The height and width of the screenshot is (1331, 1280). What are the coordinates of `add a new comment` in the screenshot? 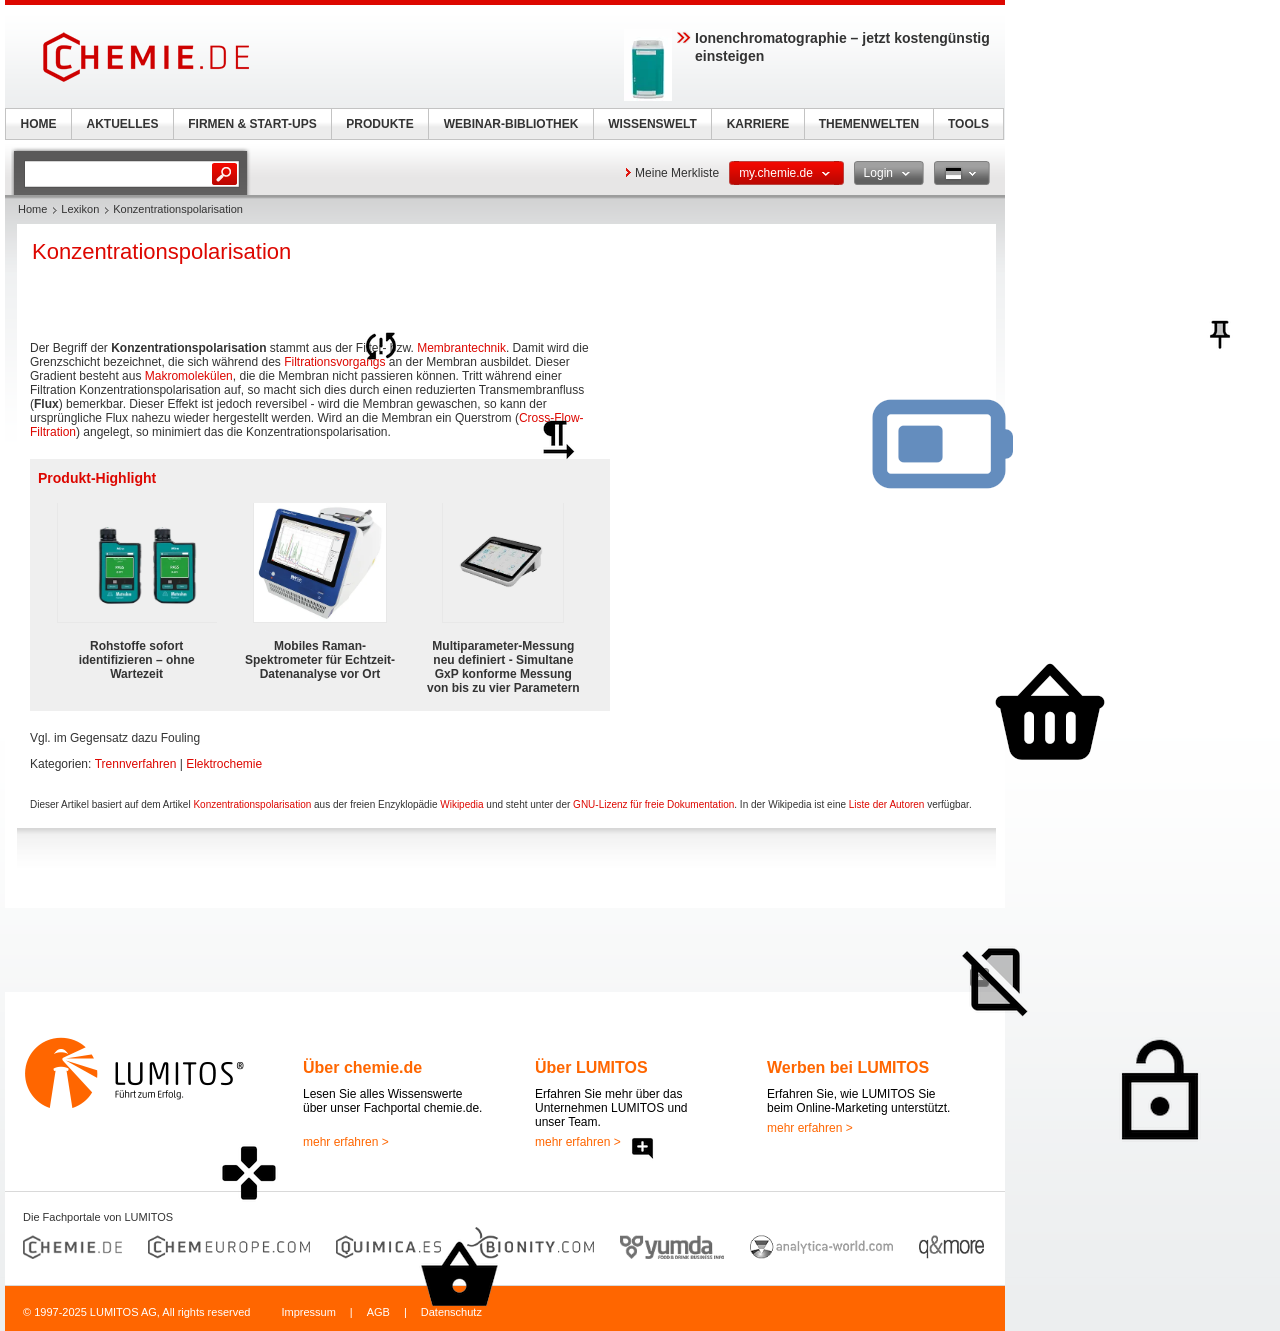 It's located at (642, 1148).